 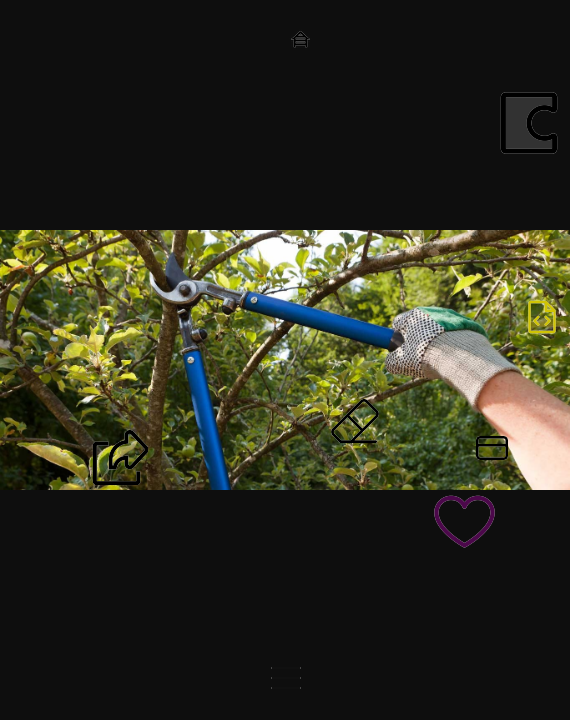 What do you see at coordinates (120, 457) in the screenshot?
I see `share this file or content` at bounding box center [120, 457].